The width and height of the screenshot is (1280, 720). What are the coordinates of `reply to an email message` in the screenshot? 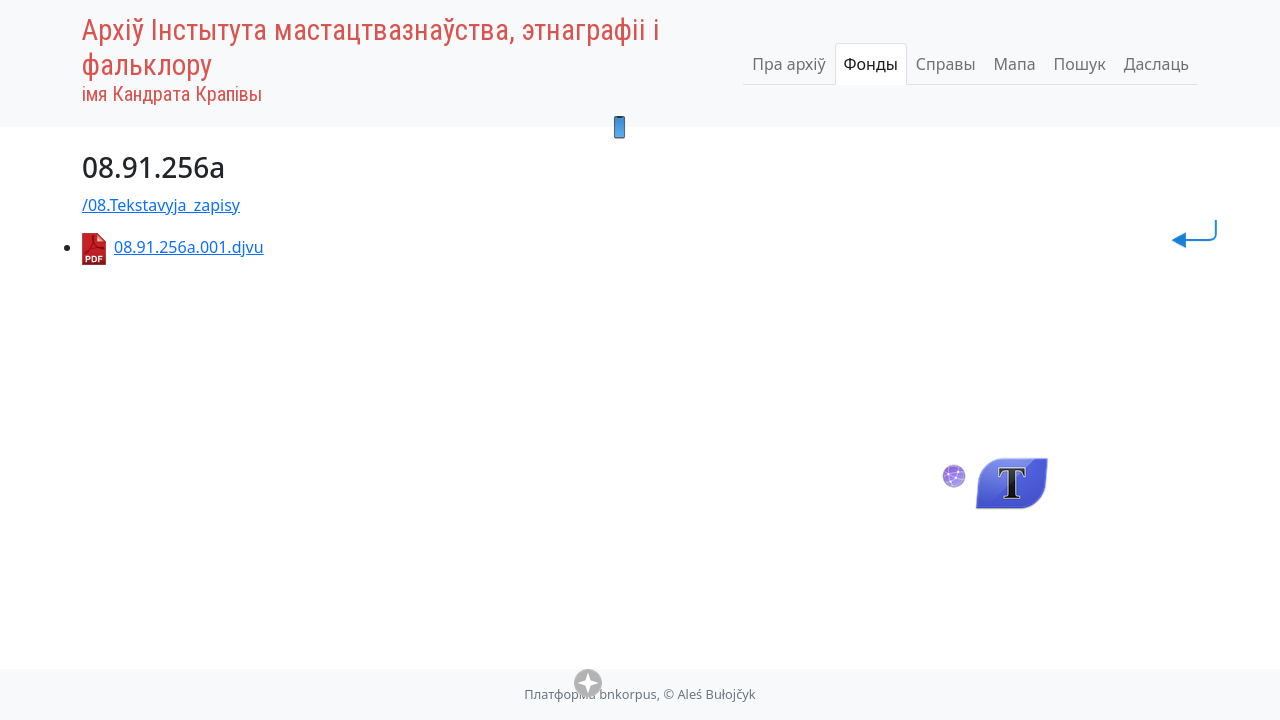 It's located at (1193, 230).